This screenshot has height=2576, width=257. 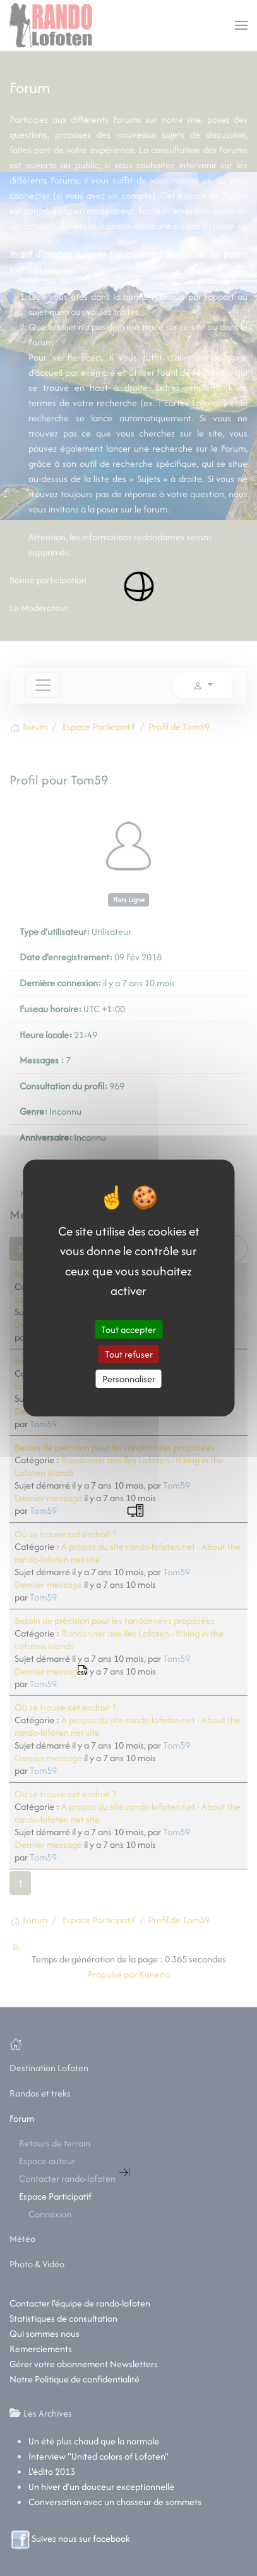 I want to click on download or export data as a CSV file, so click(x=82, y=1670).